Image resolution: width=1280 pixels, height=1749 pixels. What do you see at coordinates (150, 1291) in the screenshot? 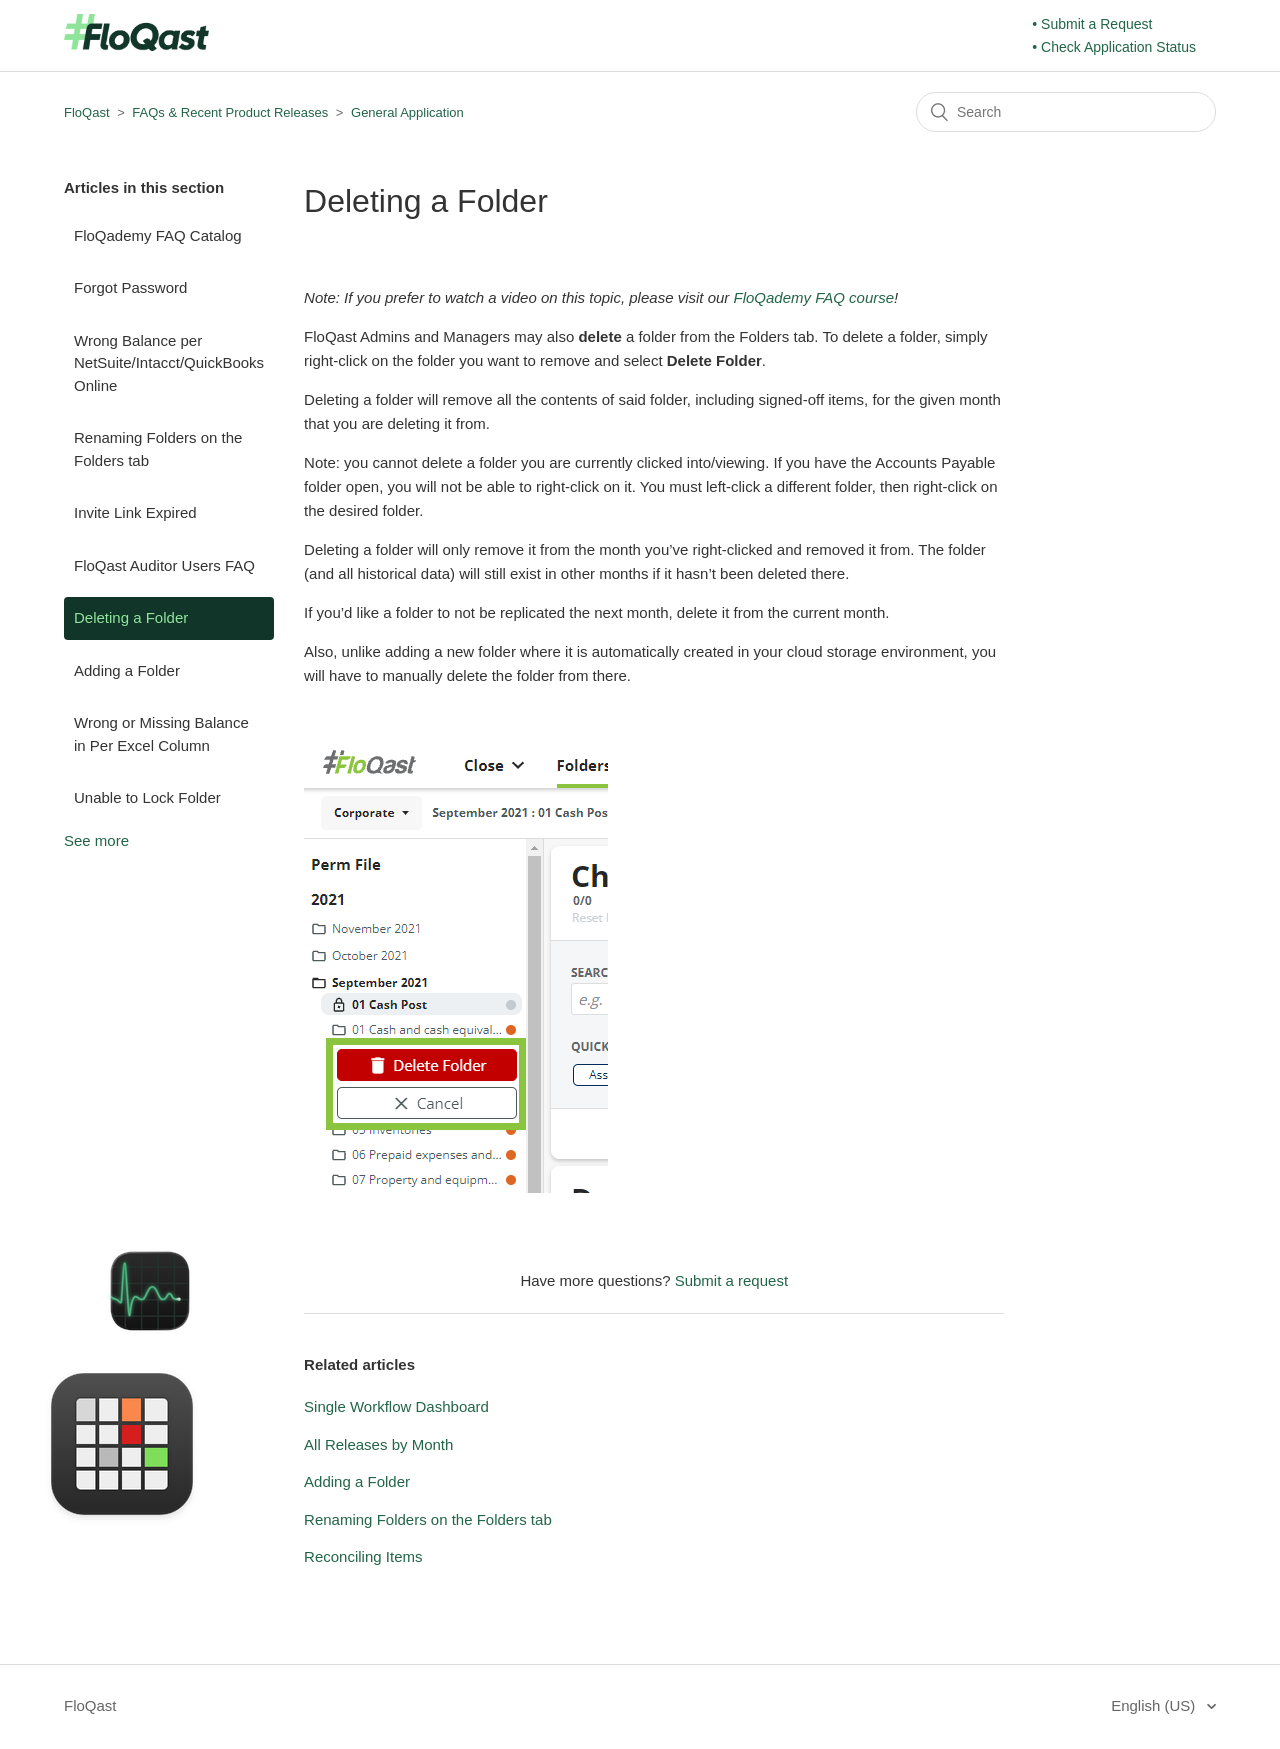
I see `open system monitor to view CPU and memory usage` at bounding box center [150, 1291].